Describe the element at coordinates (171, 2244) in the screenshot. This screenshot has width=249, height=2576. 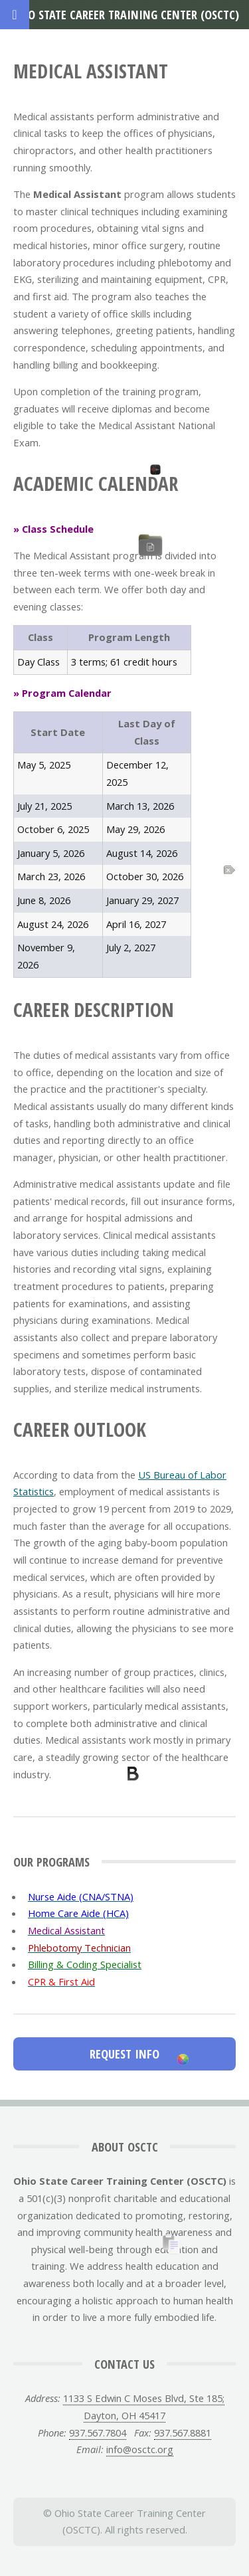
I see `paste copied content from clipboard` at that location.